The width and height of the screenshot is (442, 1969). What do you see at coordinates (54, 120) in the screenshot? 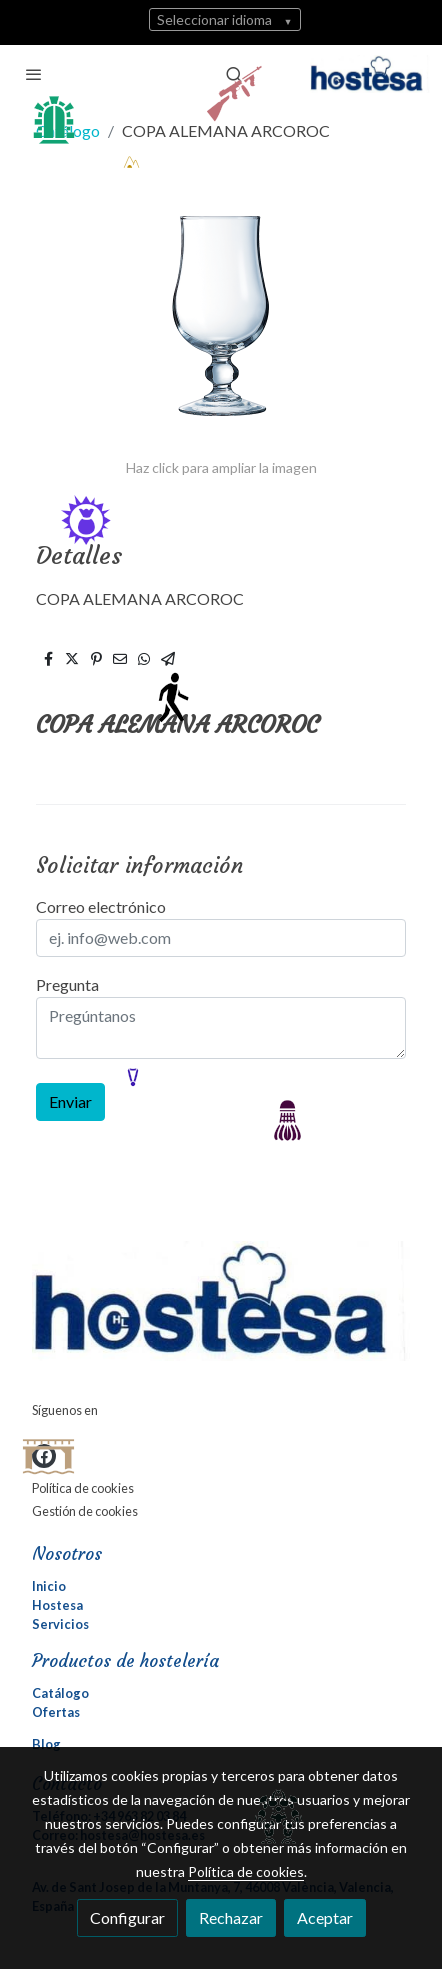
I see `enter a new room or area in a game` at bounding box center [54, 120].